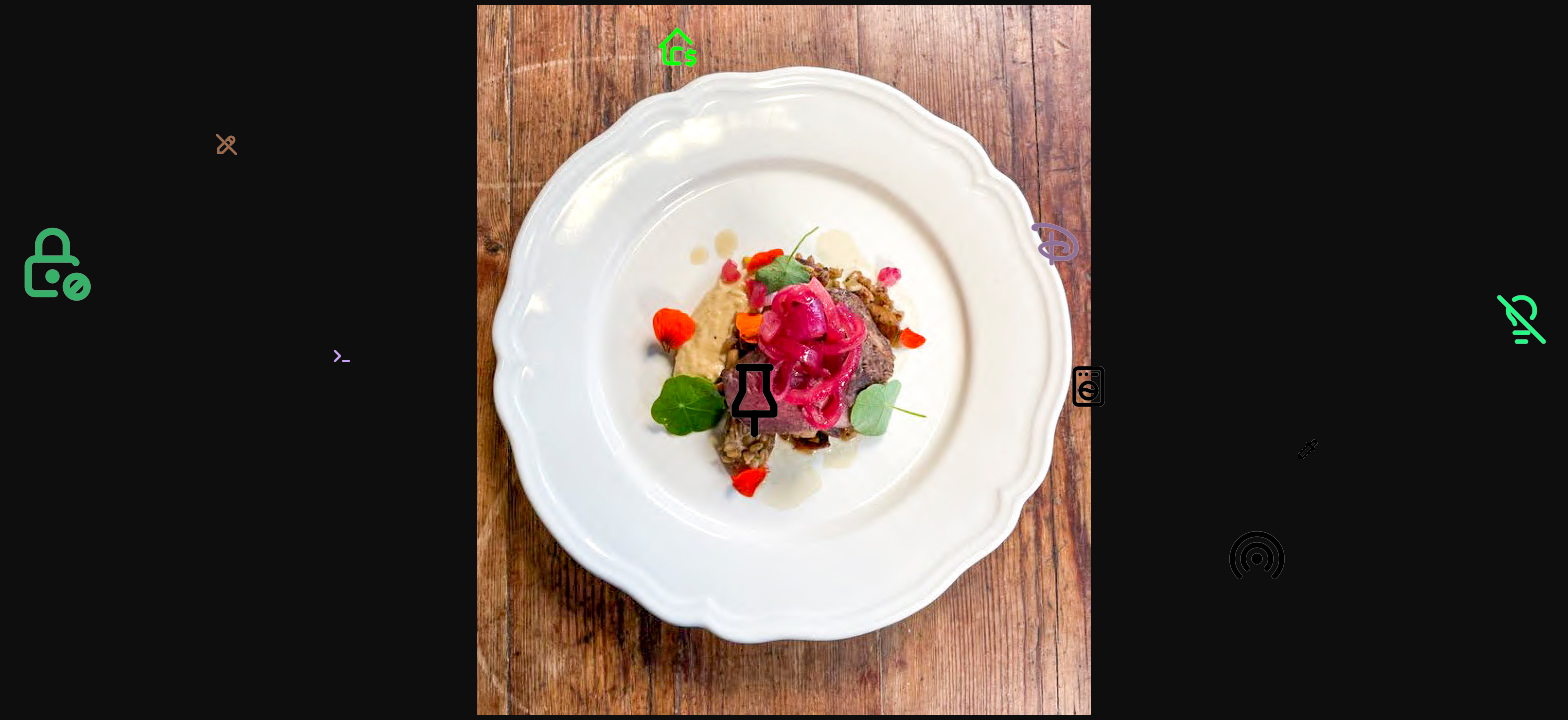 This screenshot has width=1568, height=720. Describe the element at coordinates (754, 398) in the screenshot. I see `pin this item to keep it visible` at that location.